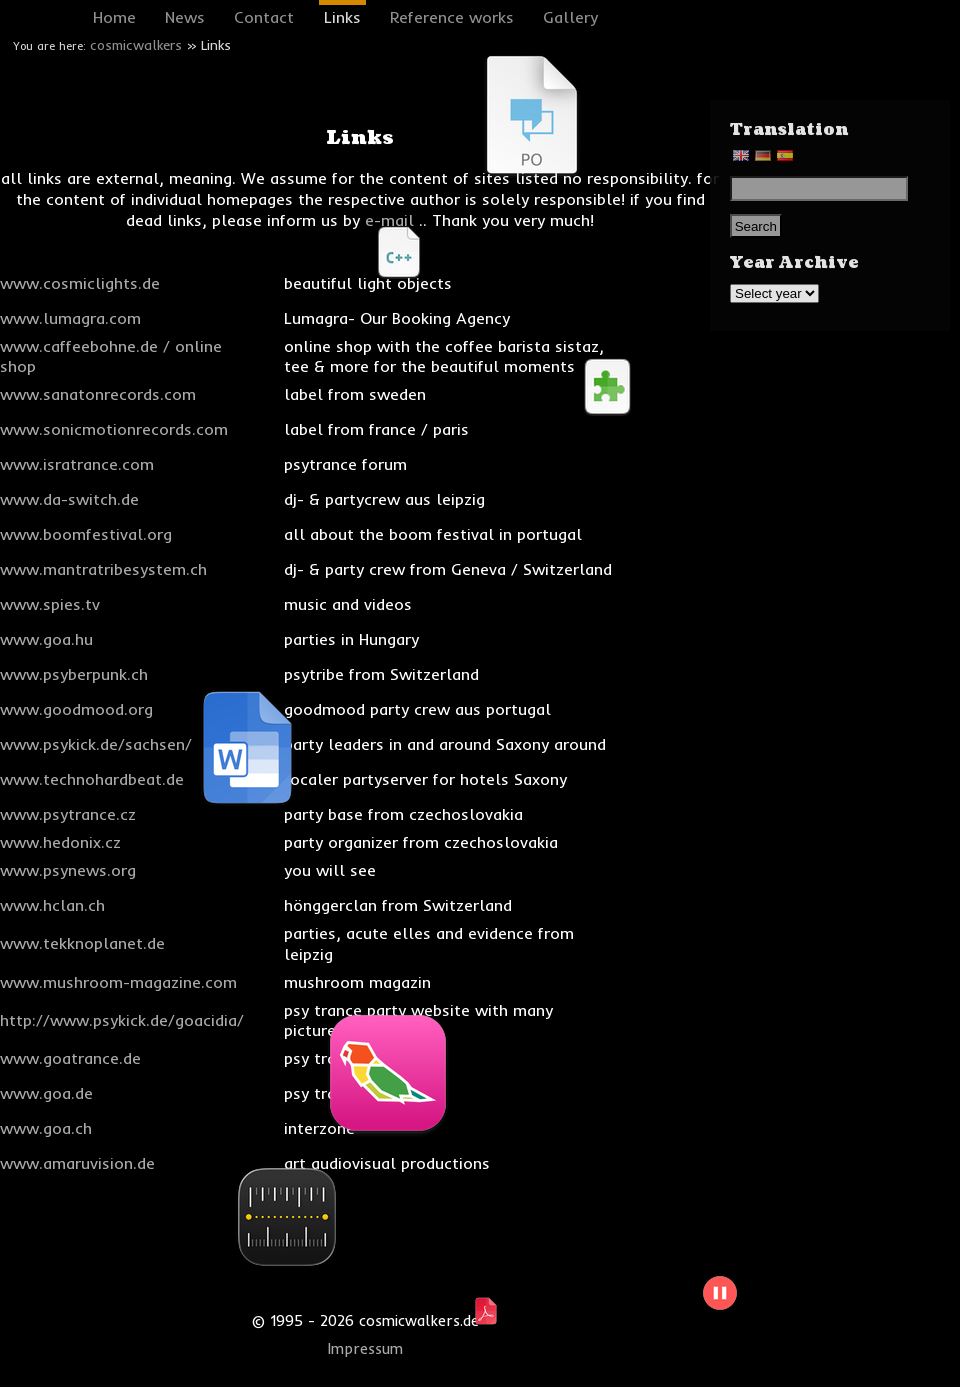 Image resolution: width=960 pixels, height=1387 pixels. I want to click on extension or plugin file type, so click(607, 386).